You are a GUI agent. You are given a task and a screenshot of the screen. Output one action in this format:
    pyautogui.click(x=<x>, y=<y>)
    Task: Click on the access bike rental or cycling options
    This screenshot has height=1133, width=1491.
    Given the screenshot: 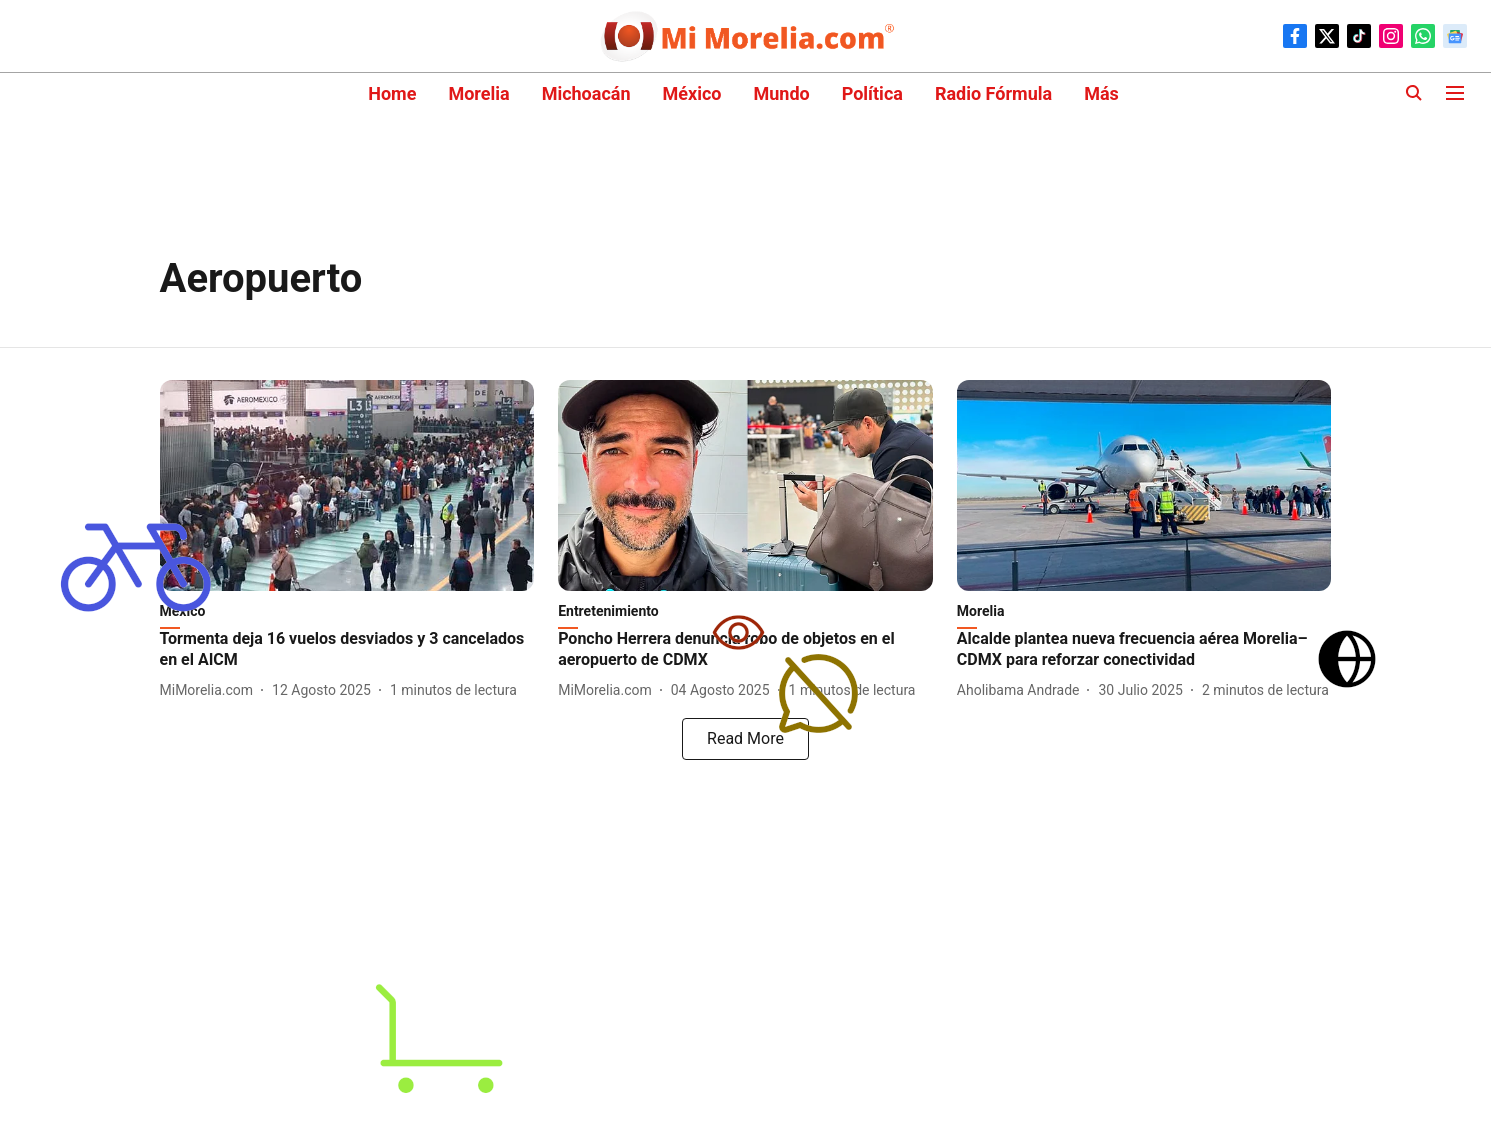 What is the action you would take?
    pyautogui.click(x=136, y=565)
    